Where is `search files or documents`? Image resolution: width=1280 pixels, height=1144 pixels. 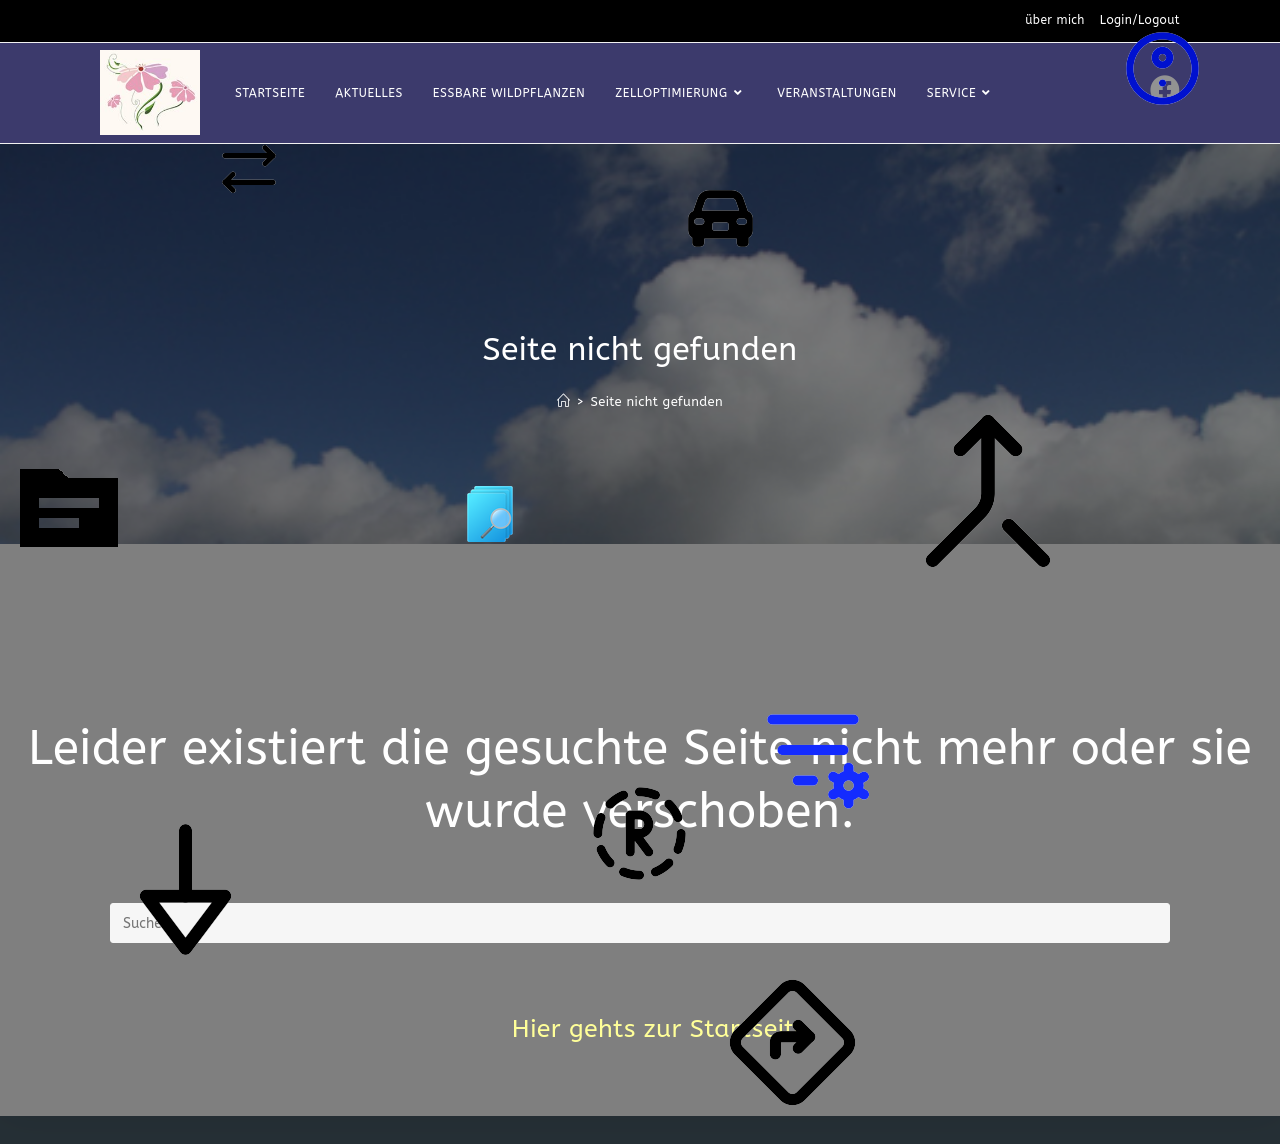
search files or documents is located at coordinates (490, 514).